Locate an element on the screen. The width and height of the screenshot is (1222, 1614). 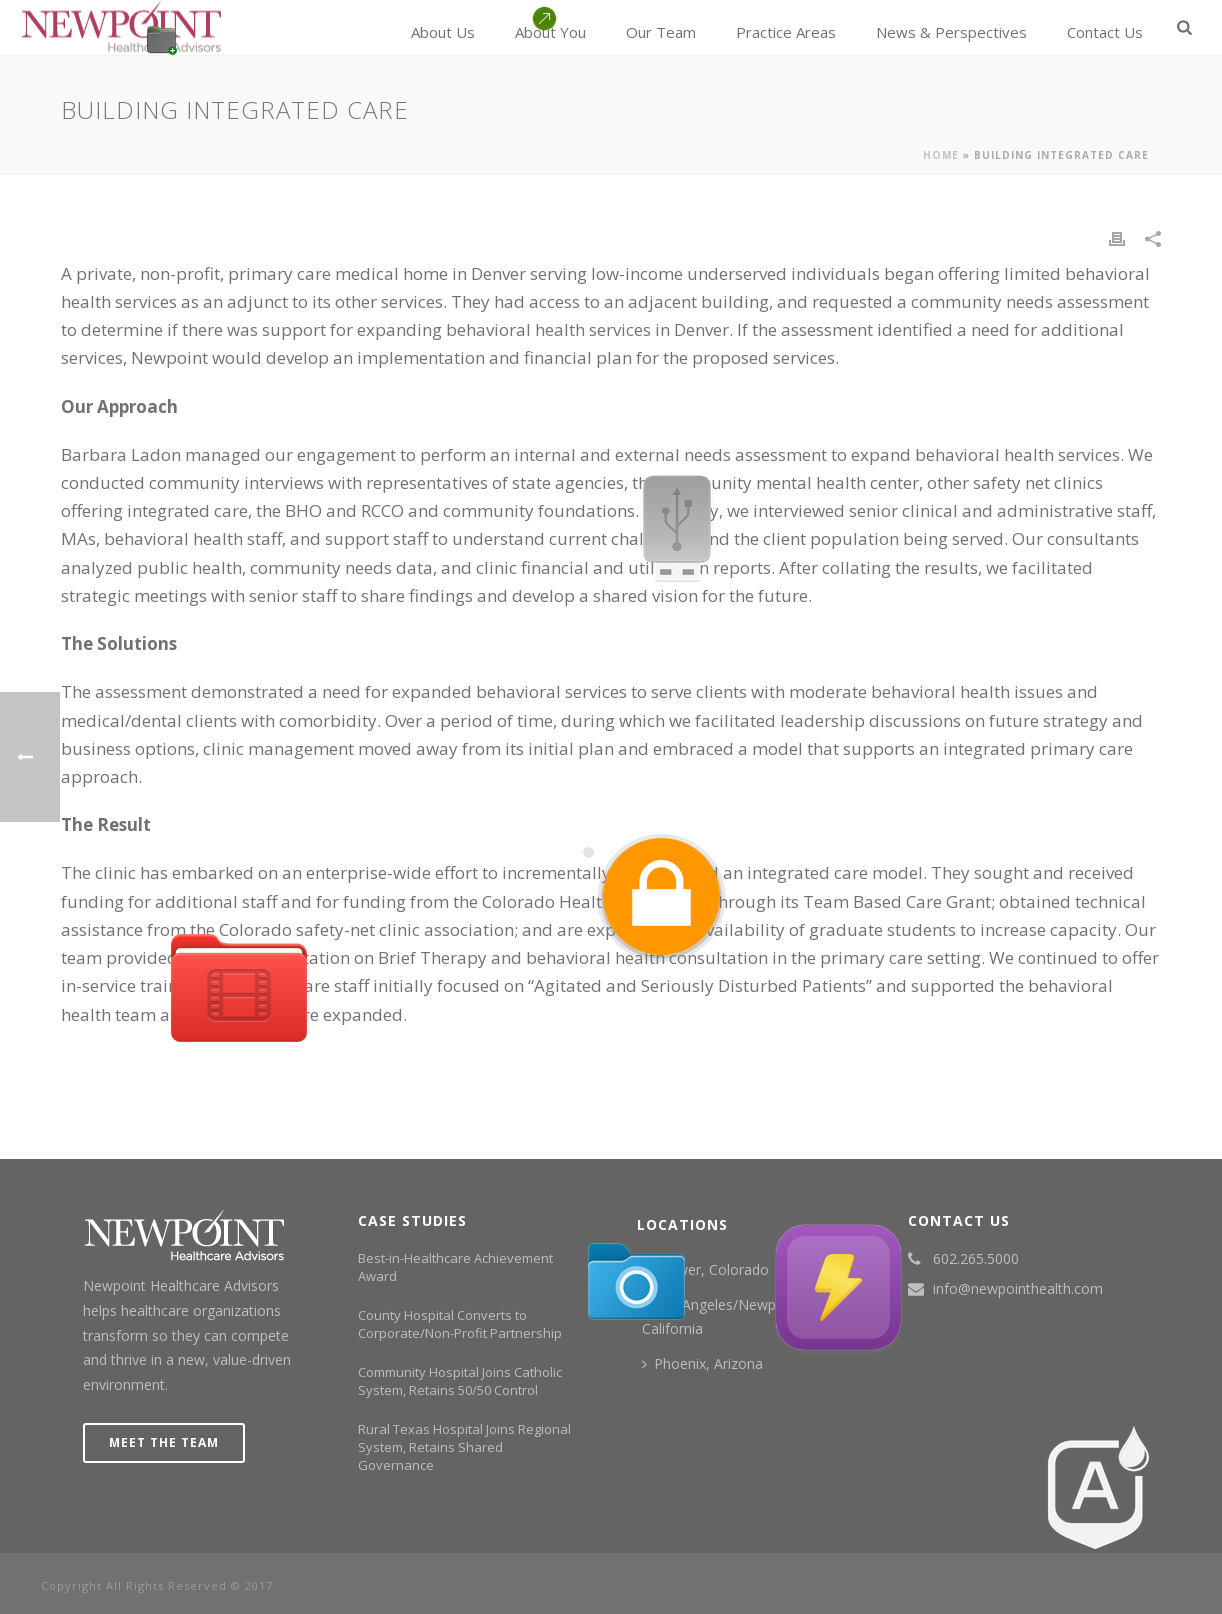
open cortana-related files folder is located at coordinates (636, 1284).